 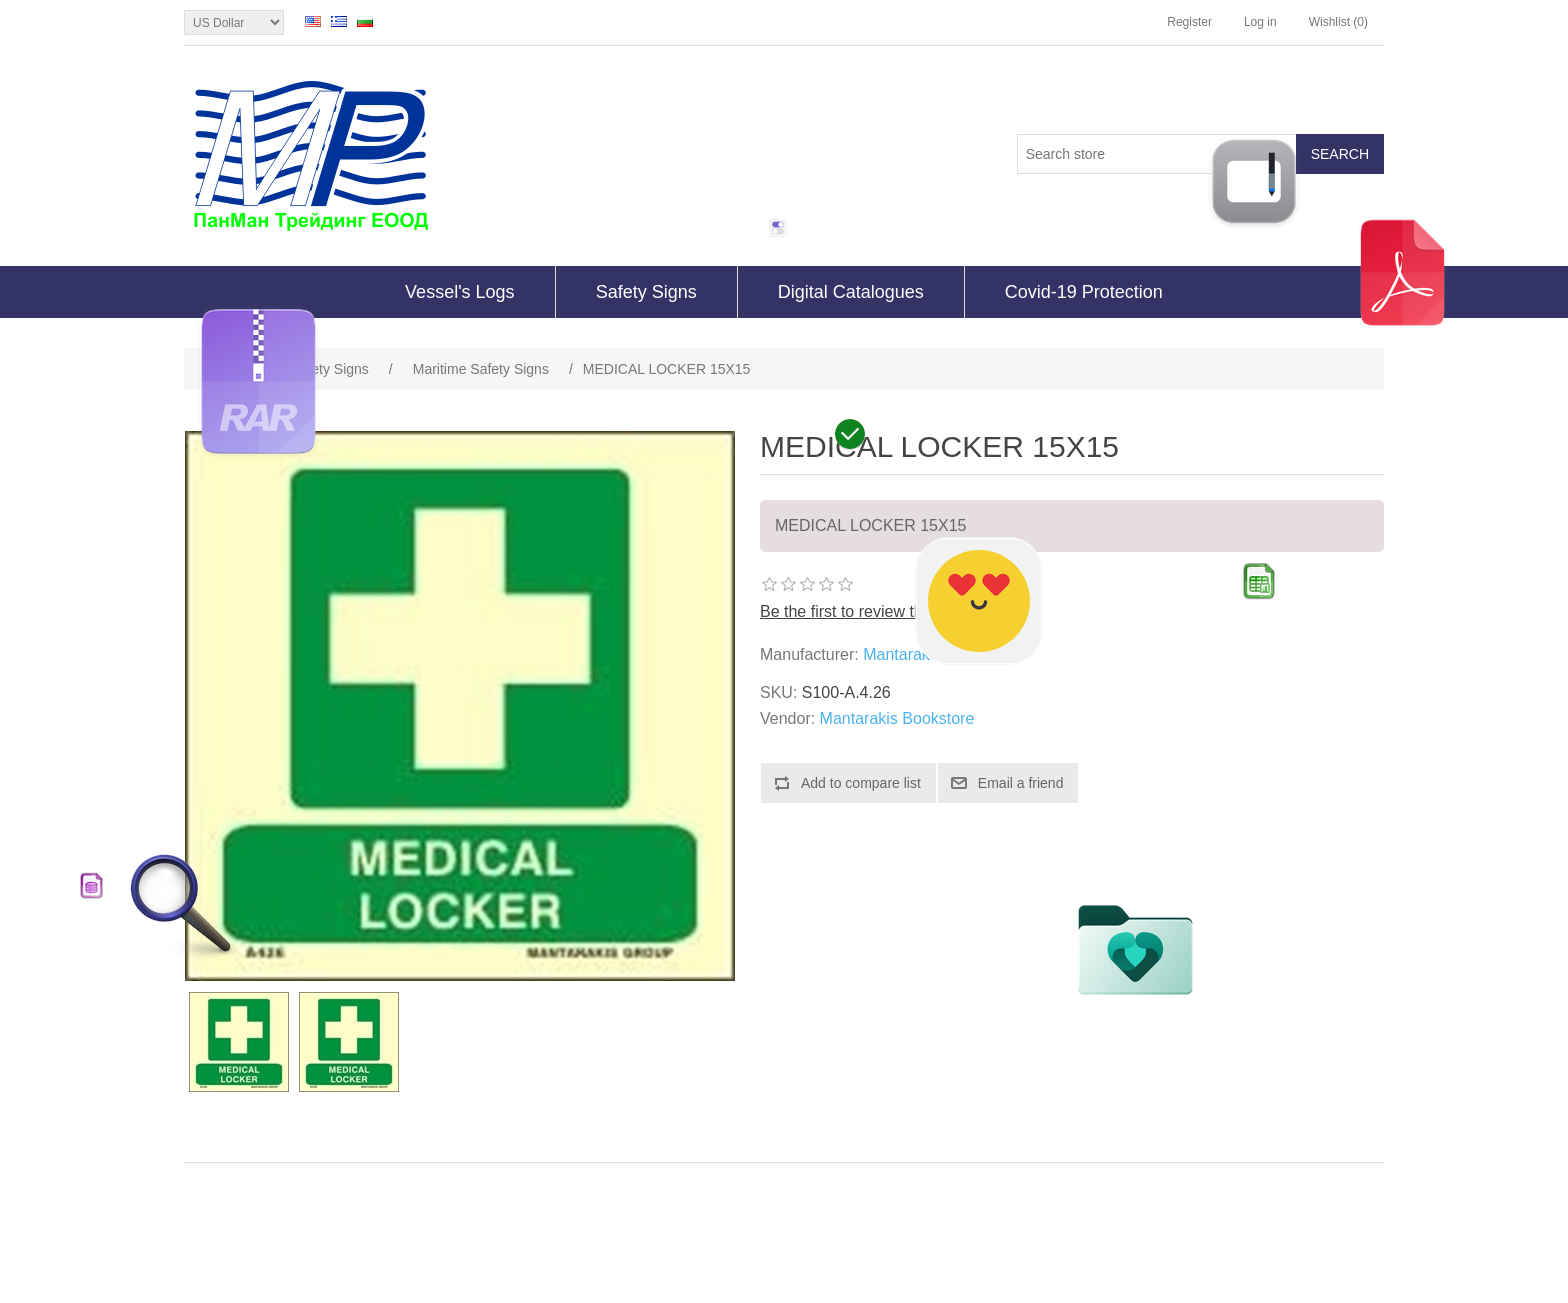 I want to click on open gnome tweaks to customize desktop settings, so click(x=778, y=228).